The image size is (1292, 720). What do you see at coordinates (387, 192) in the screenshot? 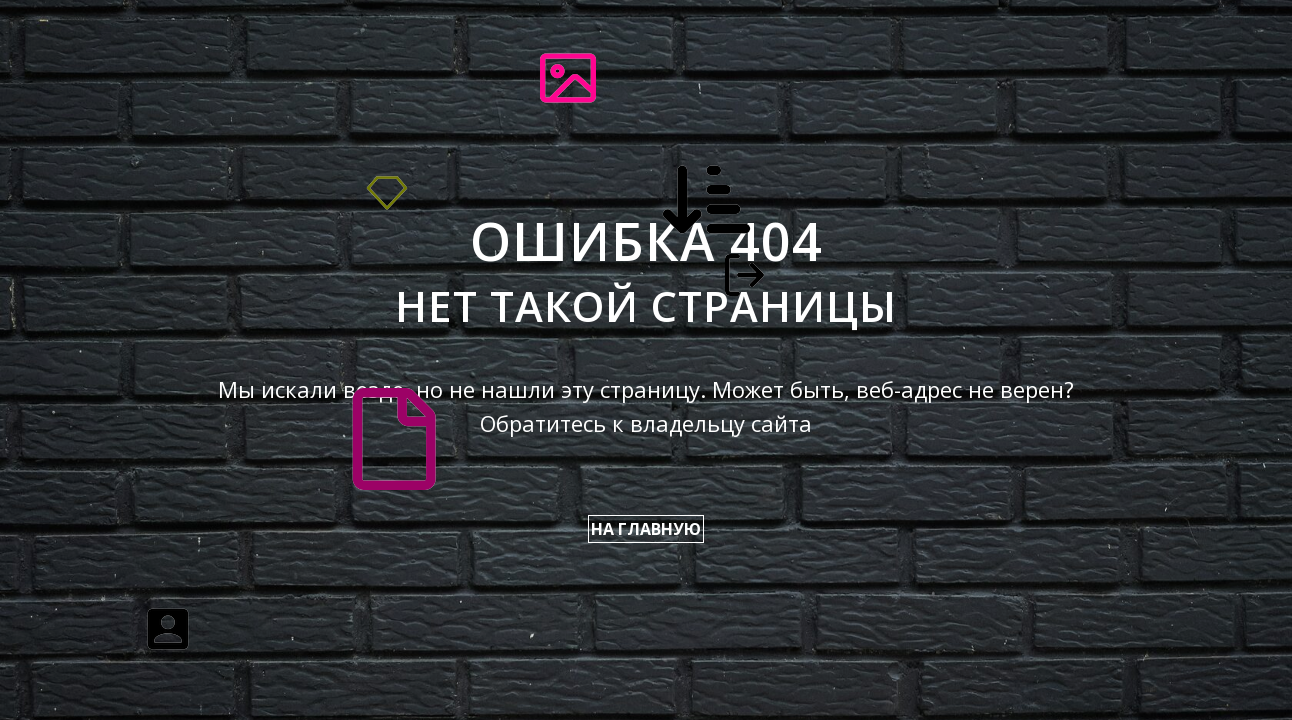
I see `indicates ruby programming language` at bounding box center [387, 192].